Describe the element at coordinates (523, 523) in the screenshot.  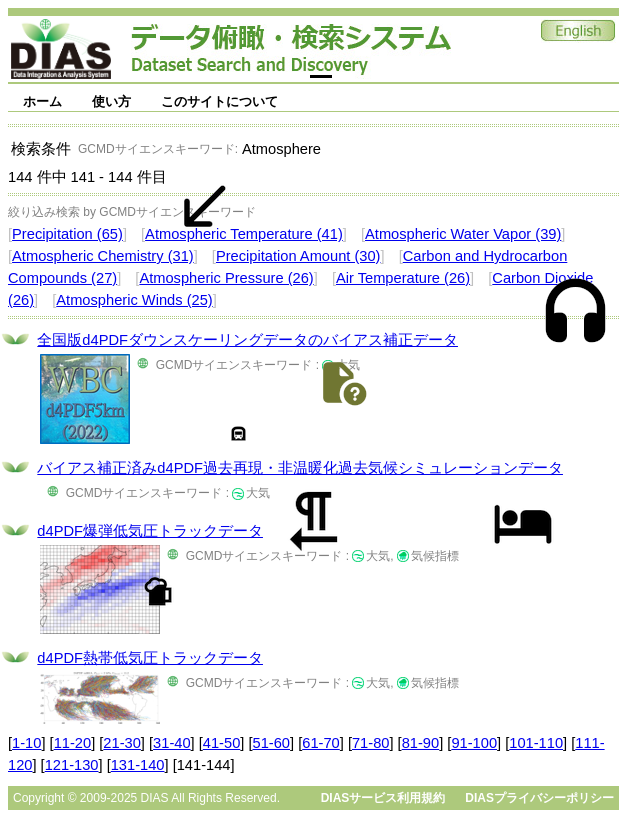
I see `find nearby hotels or accommodations` at that location.